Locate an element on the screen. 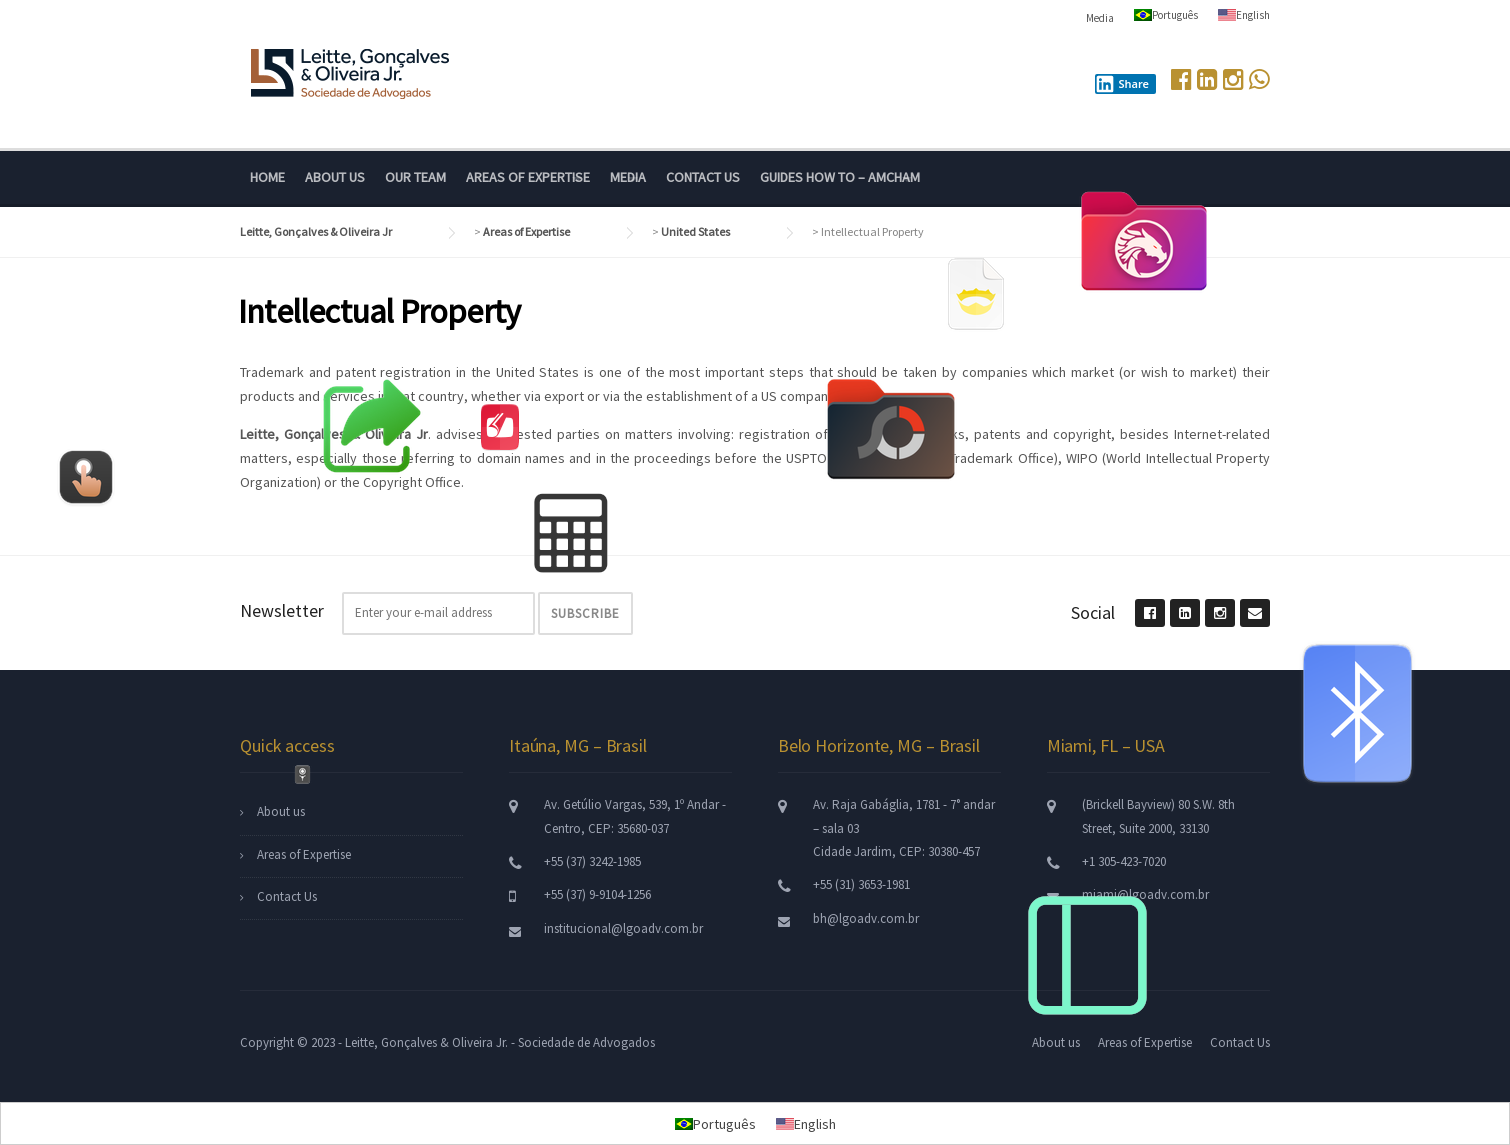 Image resolution: width=1510 pixels, height=1145 pixels. configure touchscreen settings is located at coordinates (86, 478).